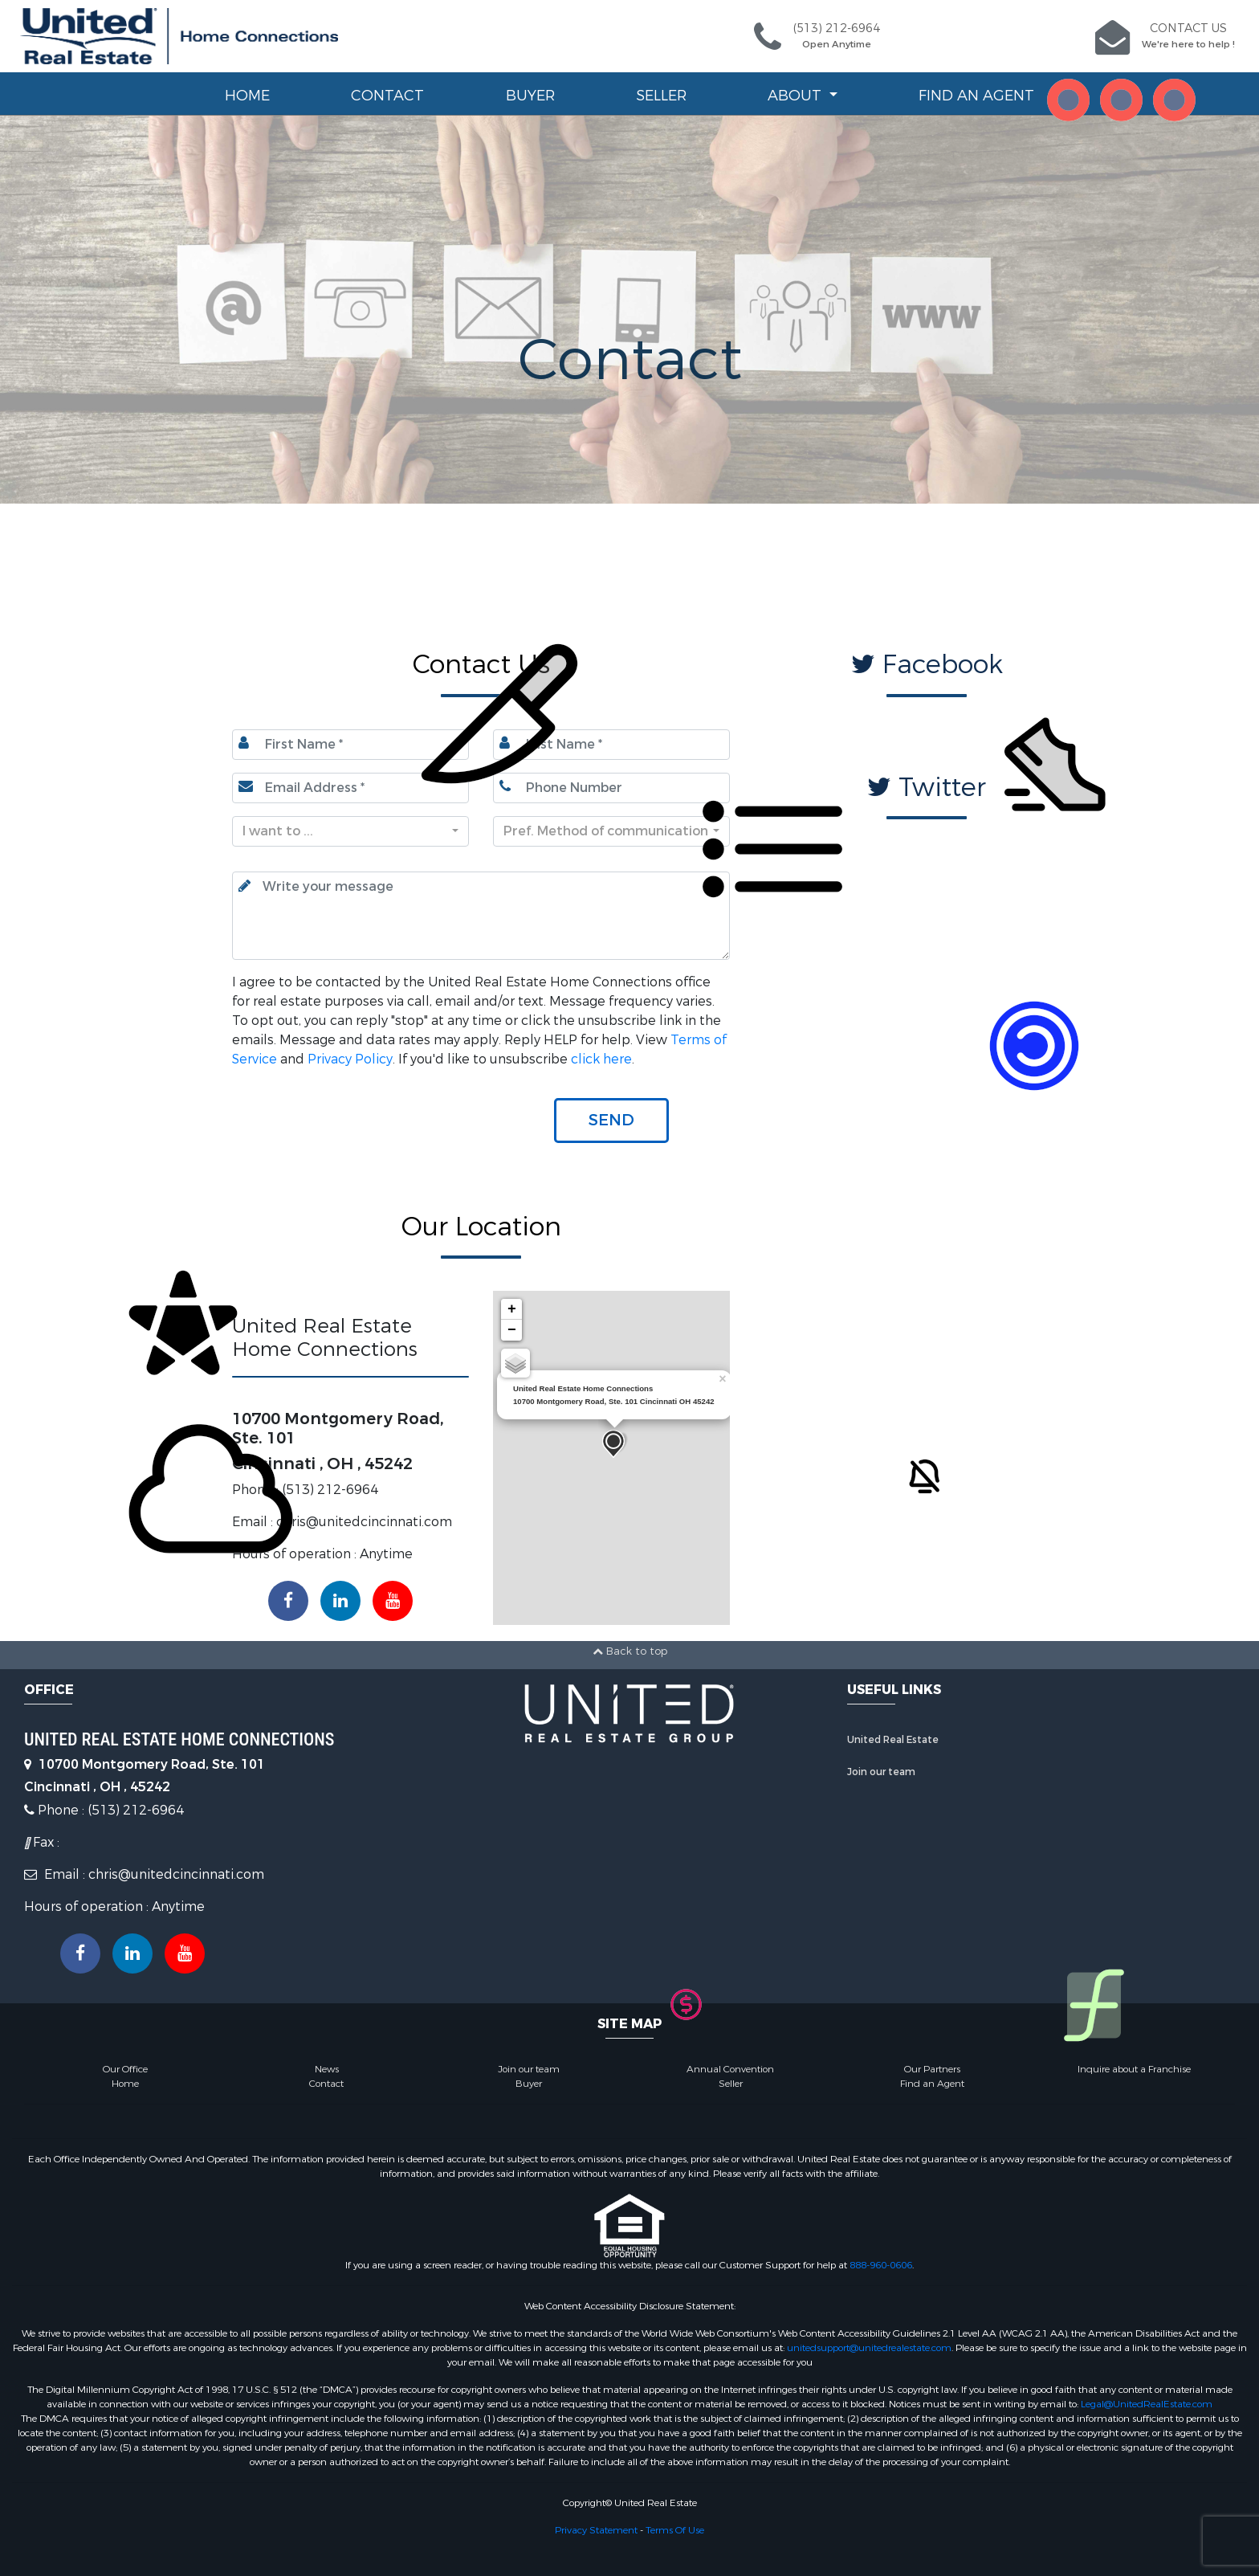  Describe the element at coordinates (1034, 1046) in the screenshot. I see `indicates copyleft licensing status` at that location.